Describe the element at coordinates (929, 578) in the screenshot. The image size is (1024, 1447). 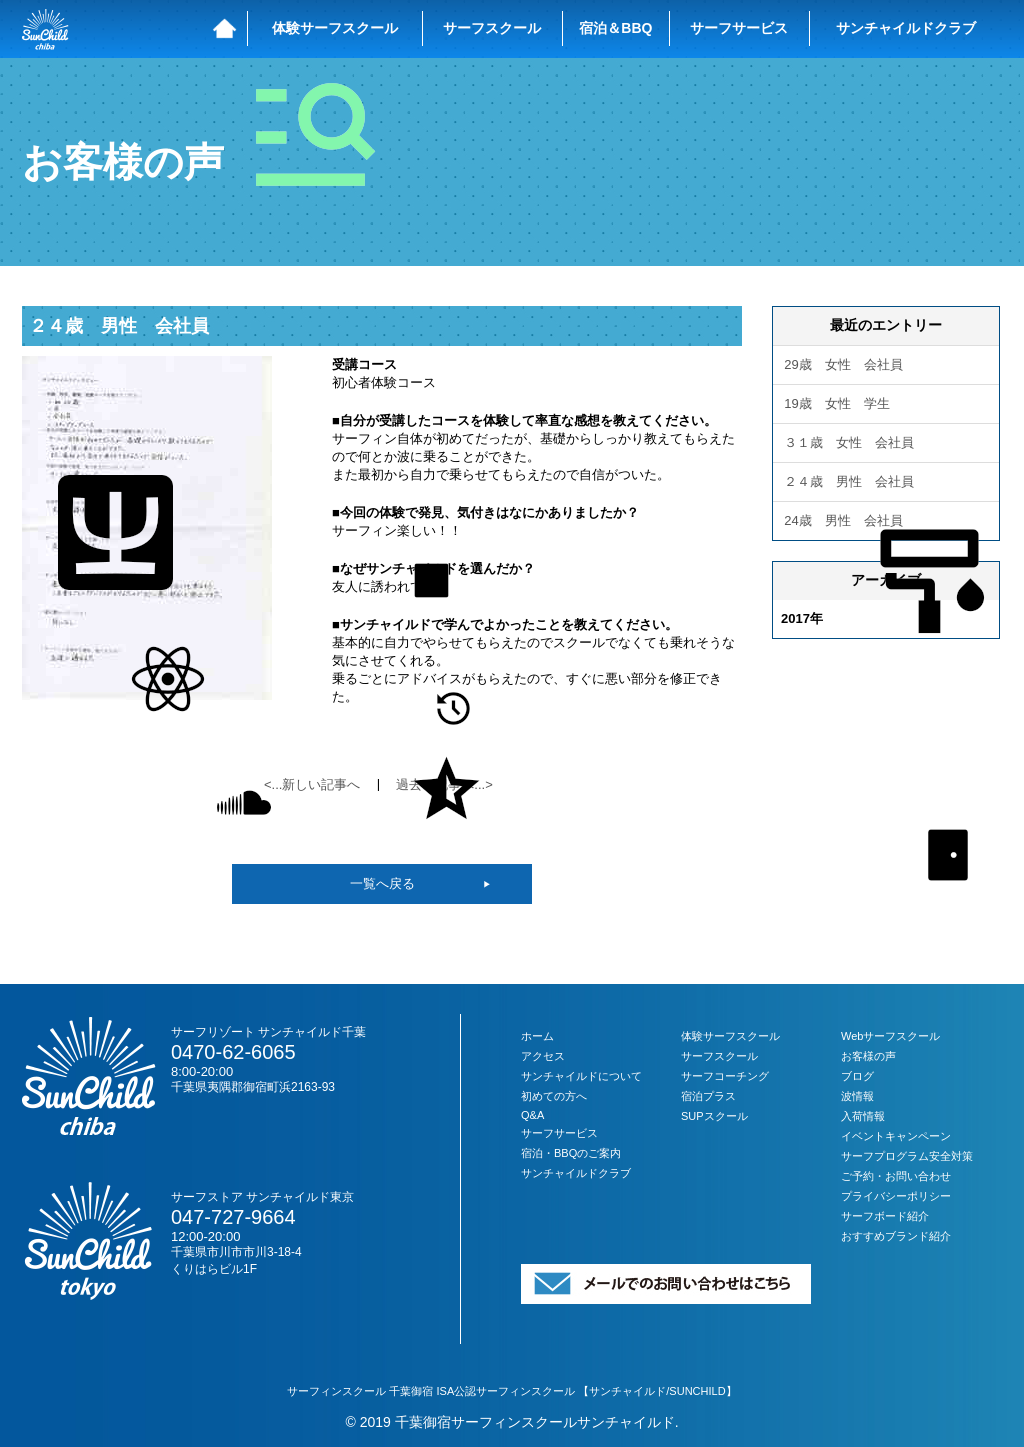
I see `access painting or drawing tools` at that location.